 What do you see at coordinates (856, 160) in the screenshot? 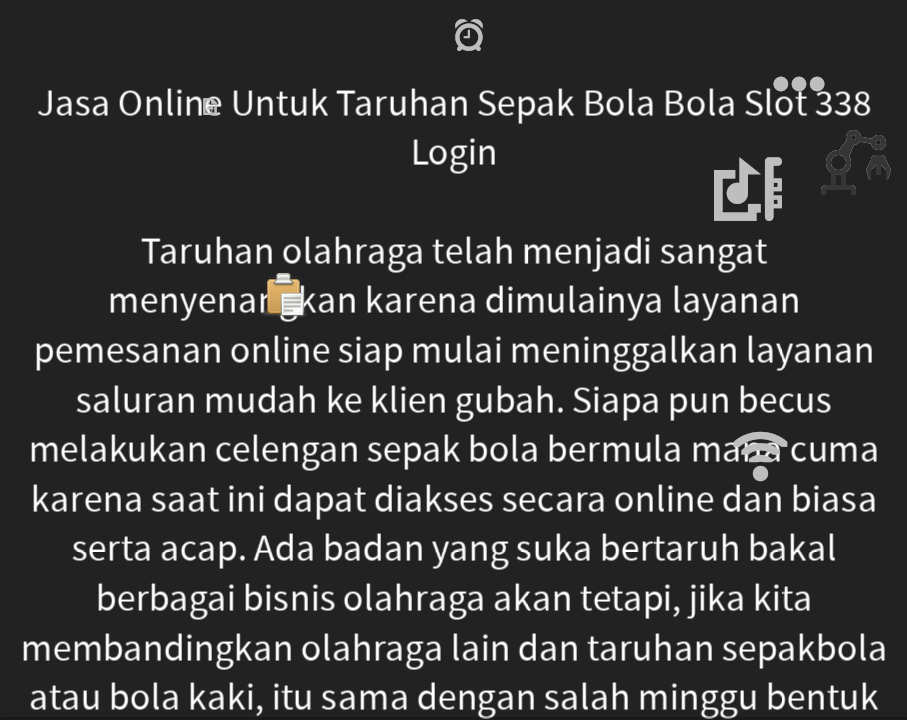
I see `open GNOME Builder IDE` at bounding box center [856, 160].